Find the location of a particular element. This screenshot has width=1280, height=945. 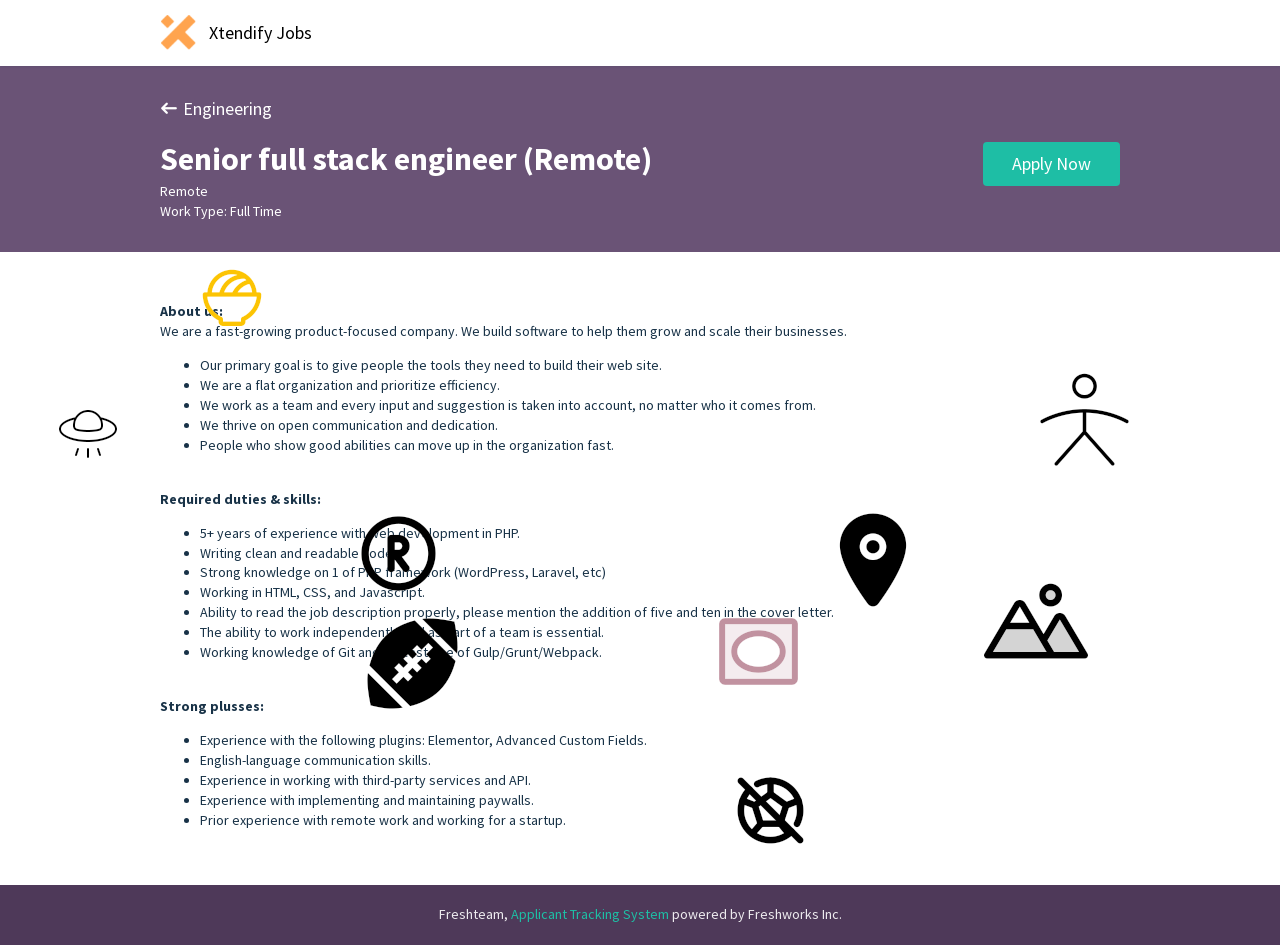

view food or meal options is located at coordinates (232, 299).